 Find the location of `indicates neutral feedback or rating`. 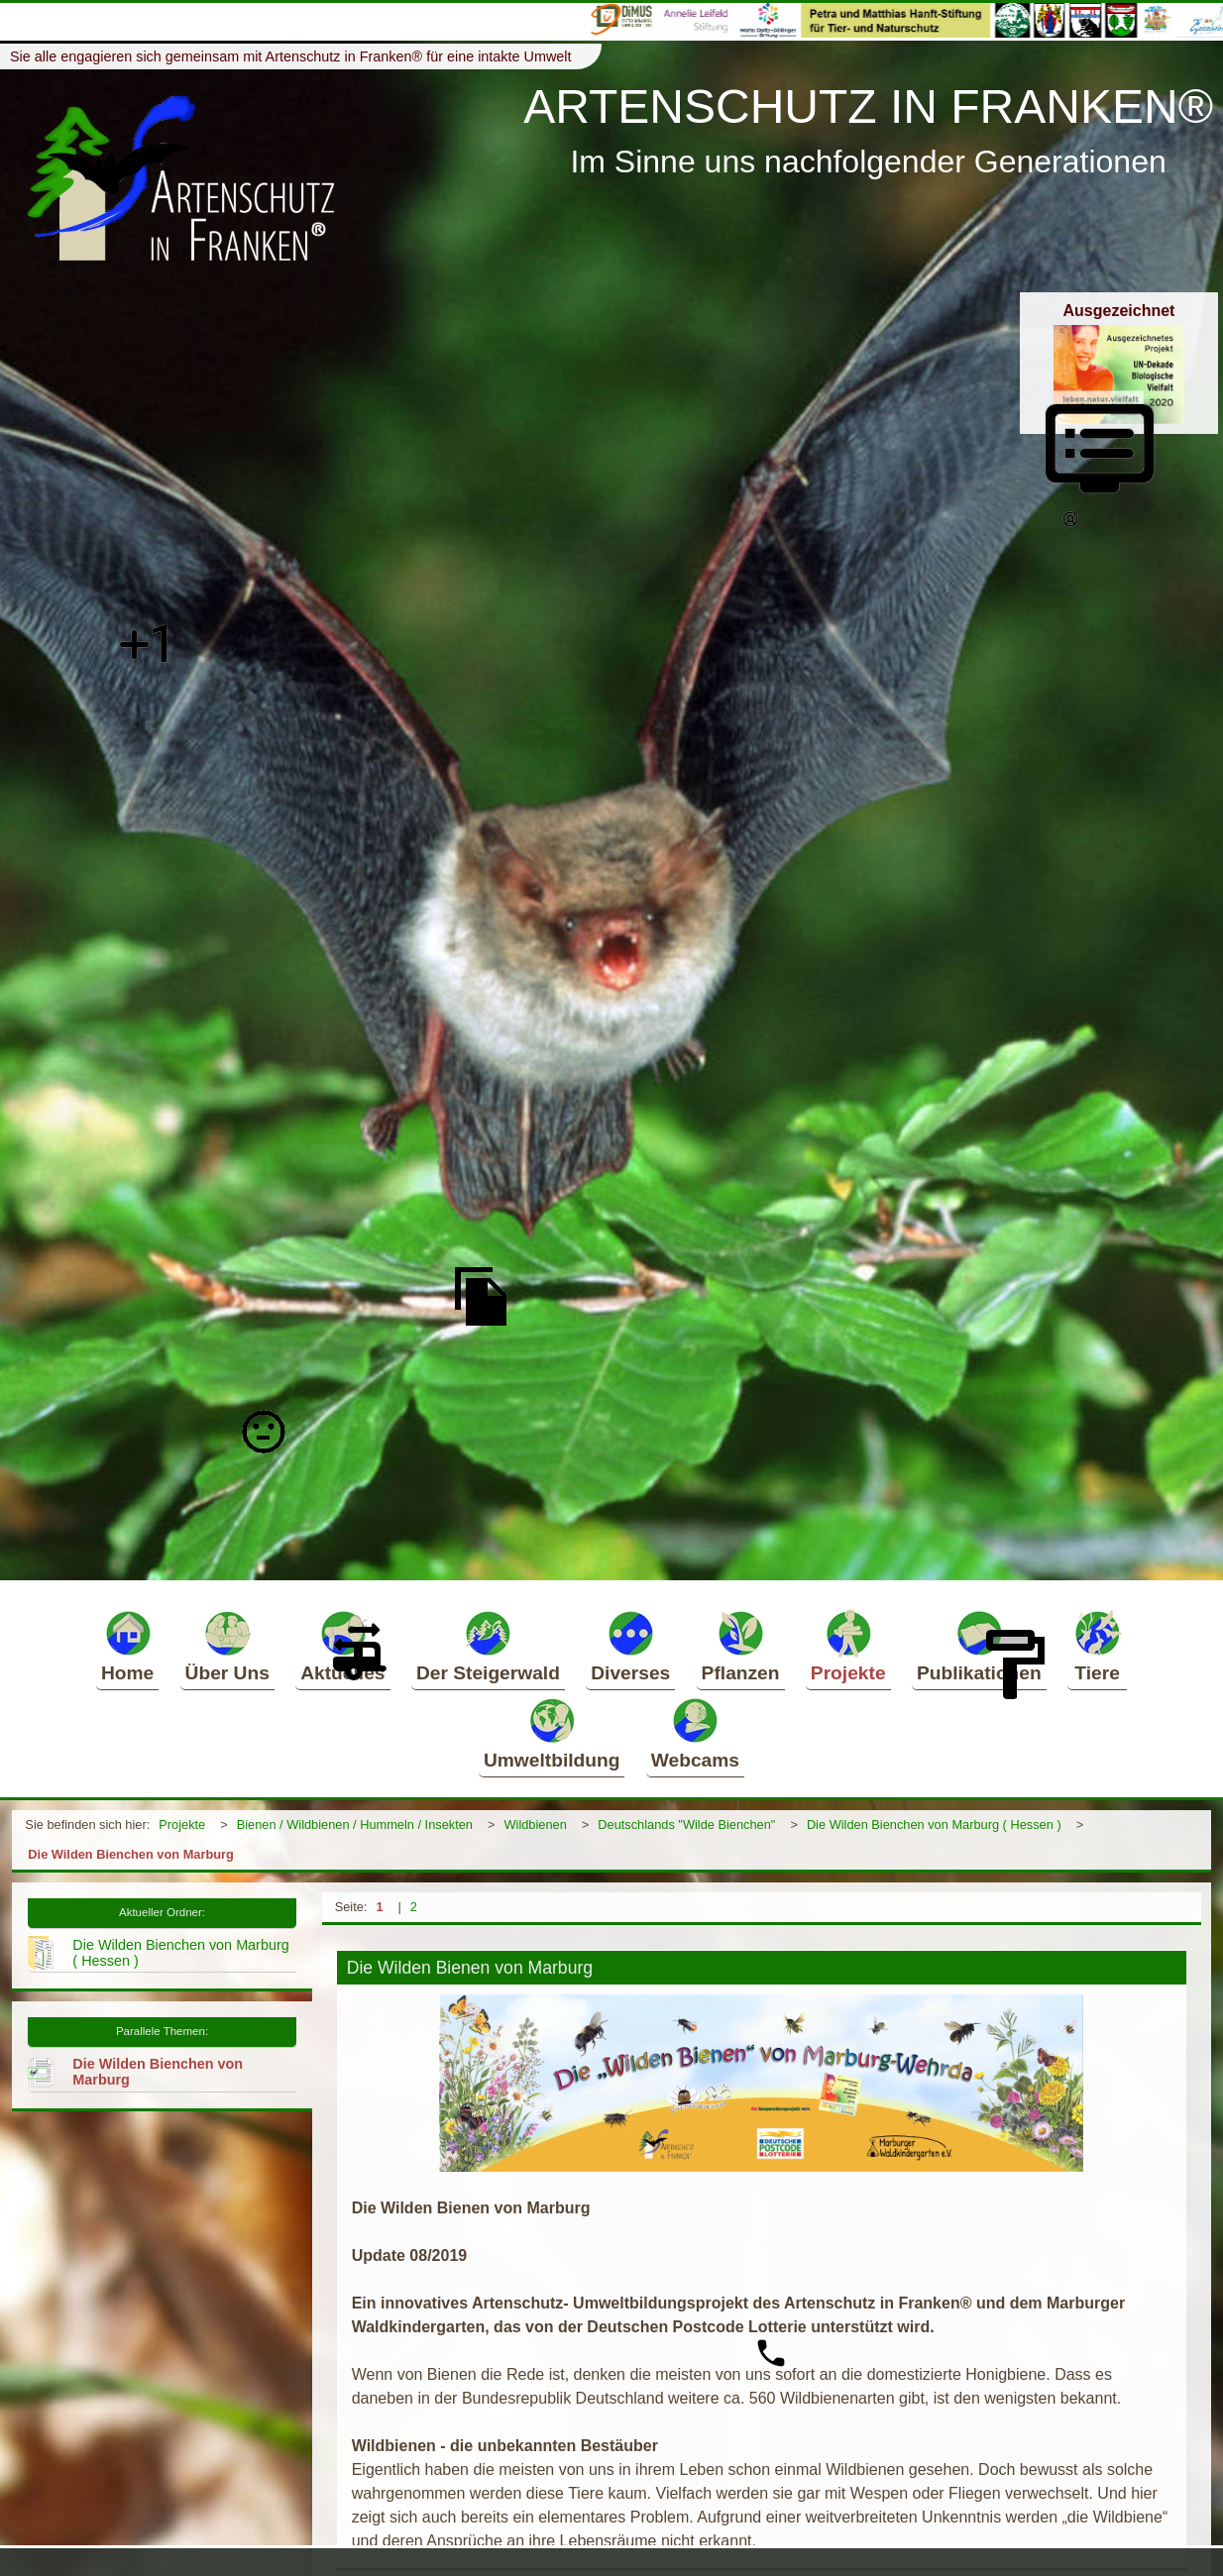

indicates neutral feedback or rating is located at coordinates (264, 1432).